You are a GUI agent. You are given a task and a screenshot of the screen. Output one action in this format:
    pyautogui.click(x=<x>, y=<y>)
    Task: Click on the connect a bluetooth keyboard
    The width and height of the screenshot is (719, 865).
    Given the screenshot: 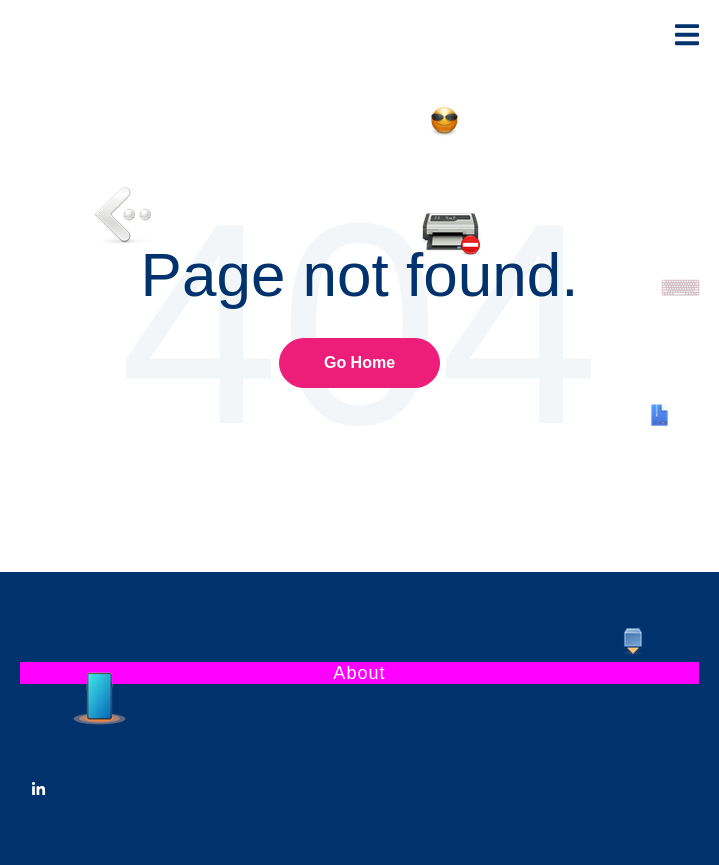 What is the action you would take?
    pyautogui.click(x=680, y=287)
    